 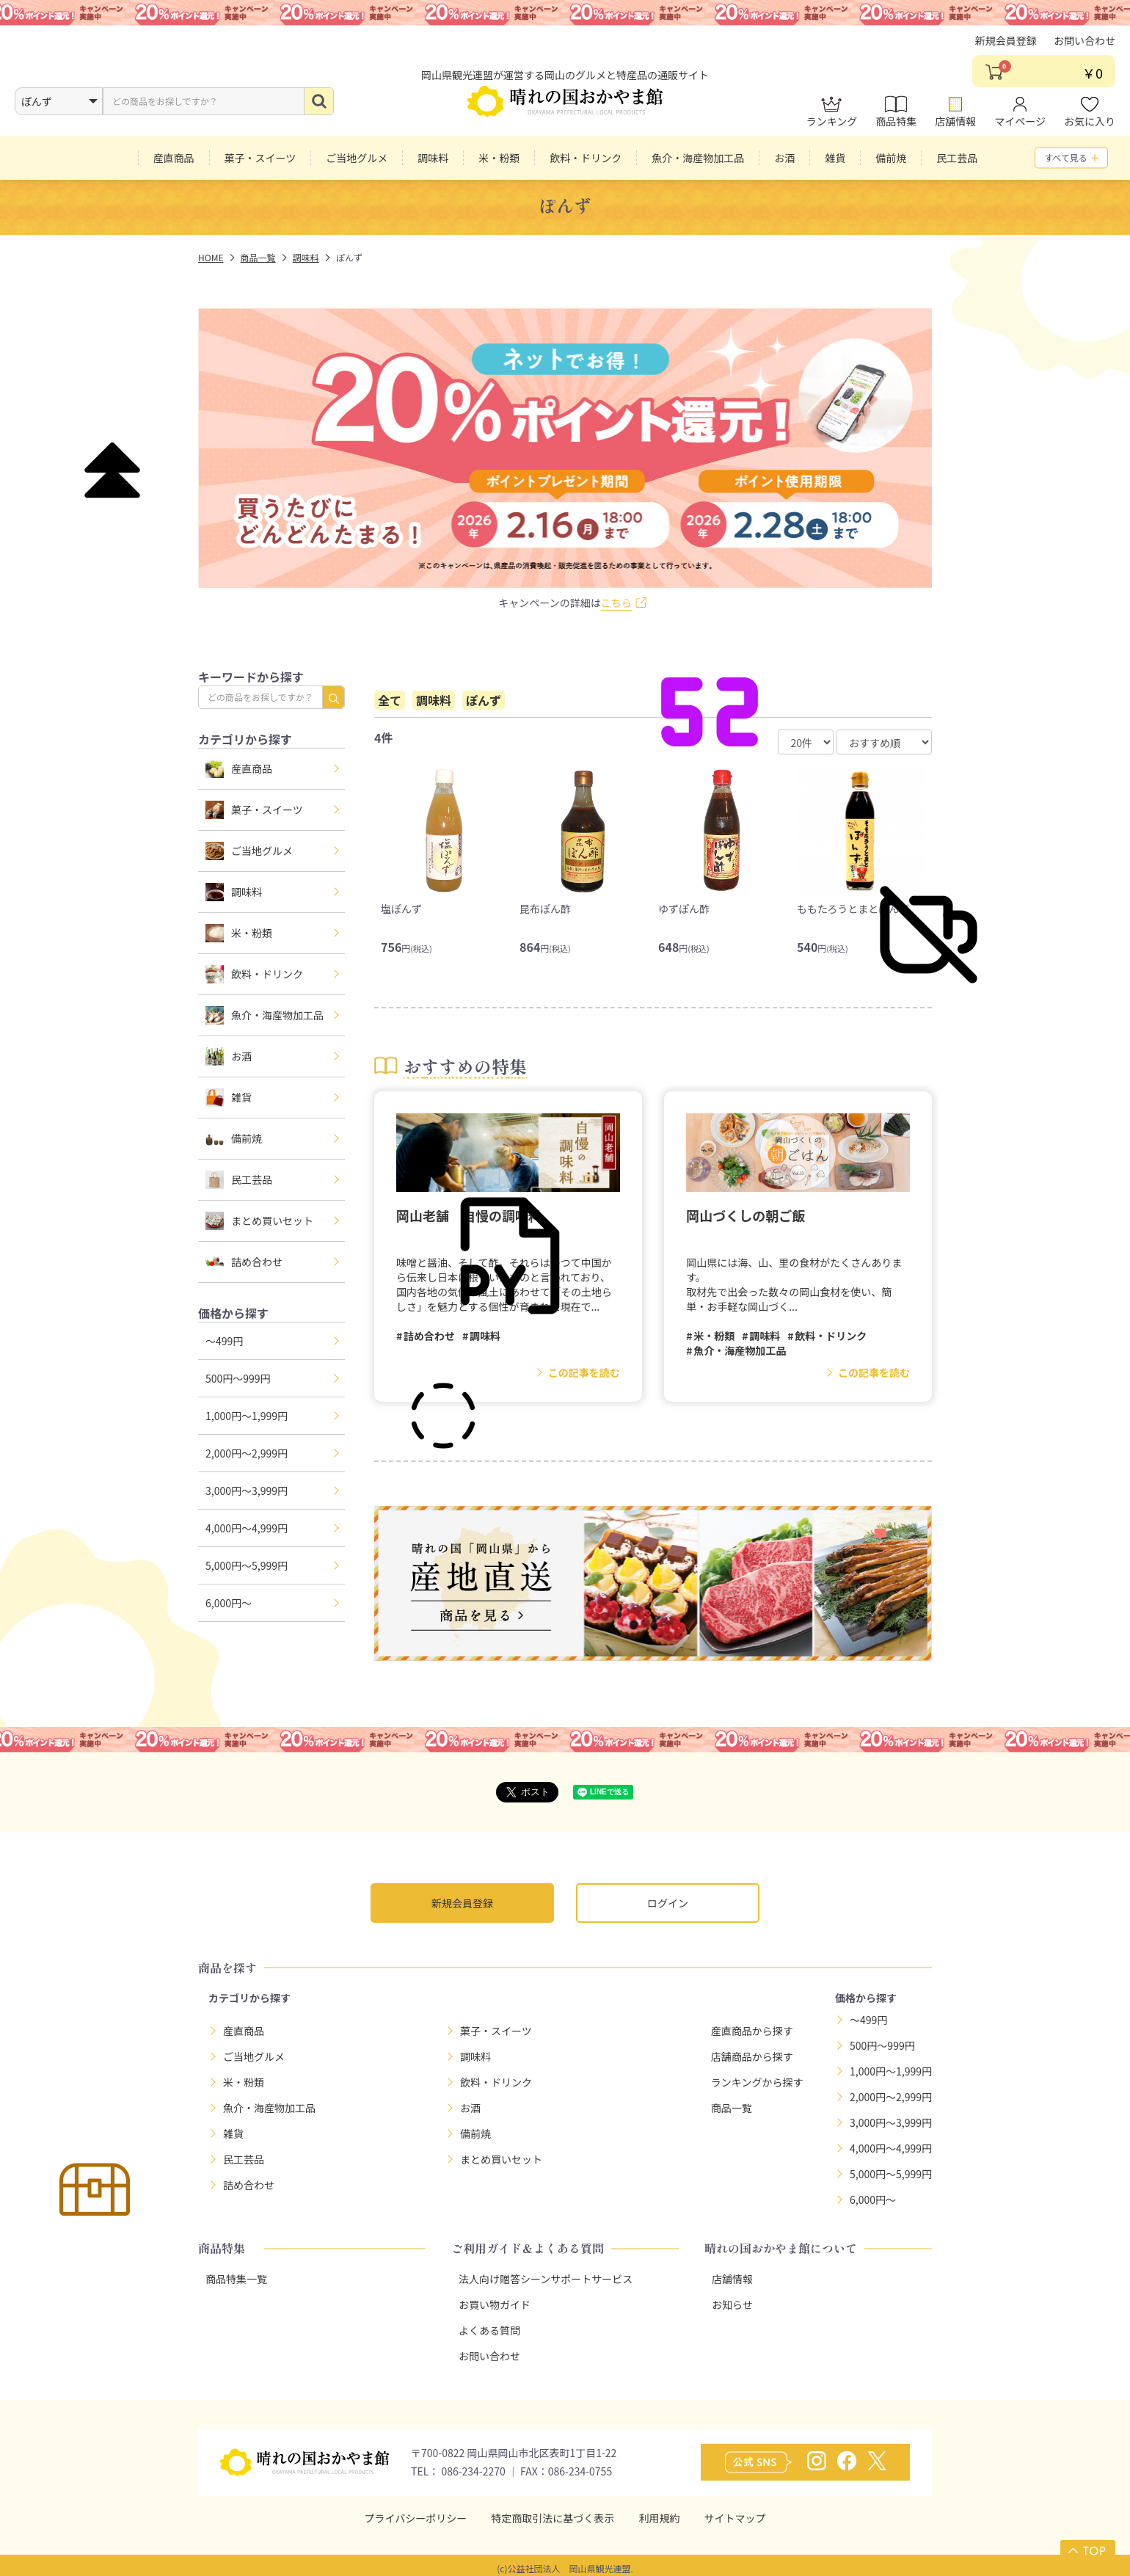 I want to click on access your rewards or collectibles, so click(x=95, y=2191).